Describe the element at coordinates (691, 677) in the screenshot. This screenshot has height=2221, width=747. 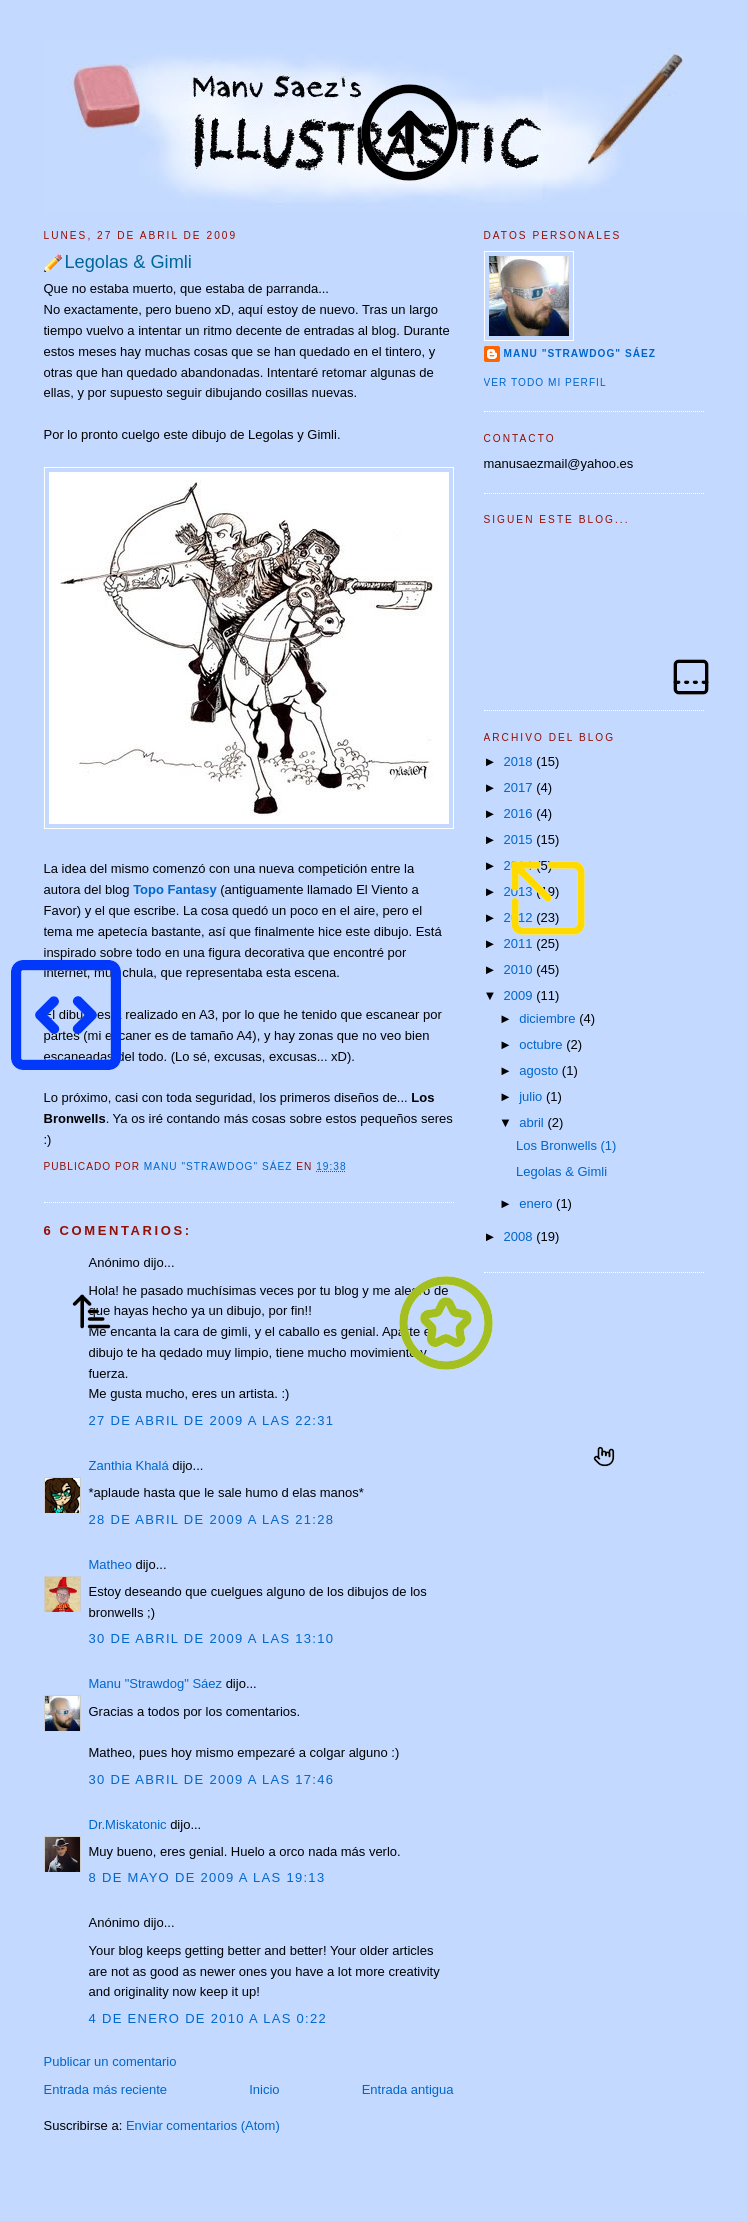
I see `toggle bottom panel visibility` at that location.